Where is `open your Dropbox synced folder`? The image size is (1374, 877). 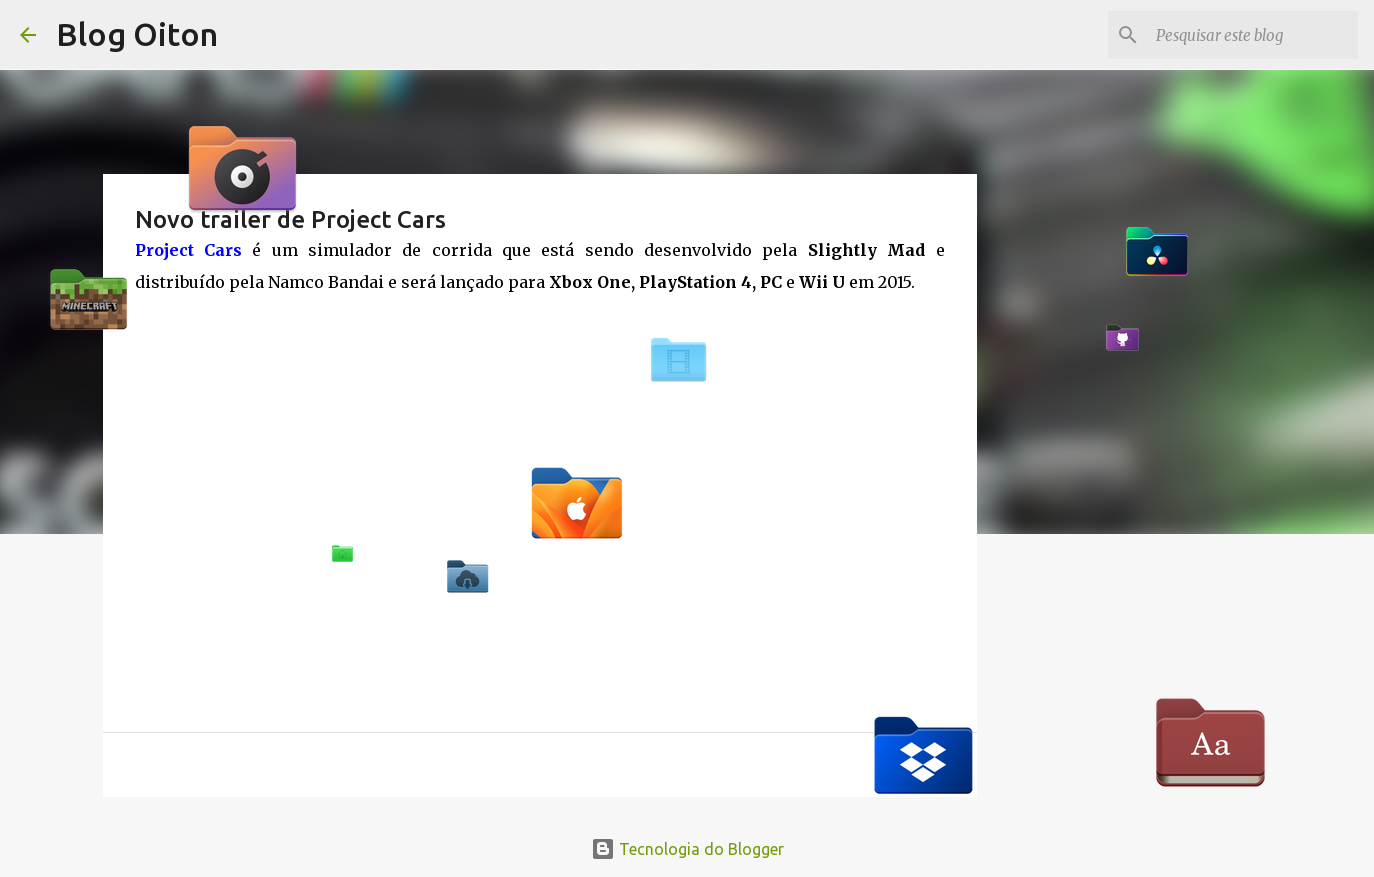 open your Dropbox synced folder is located at coordinates (923, 758).